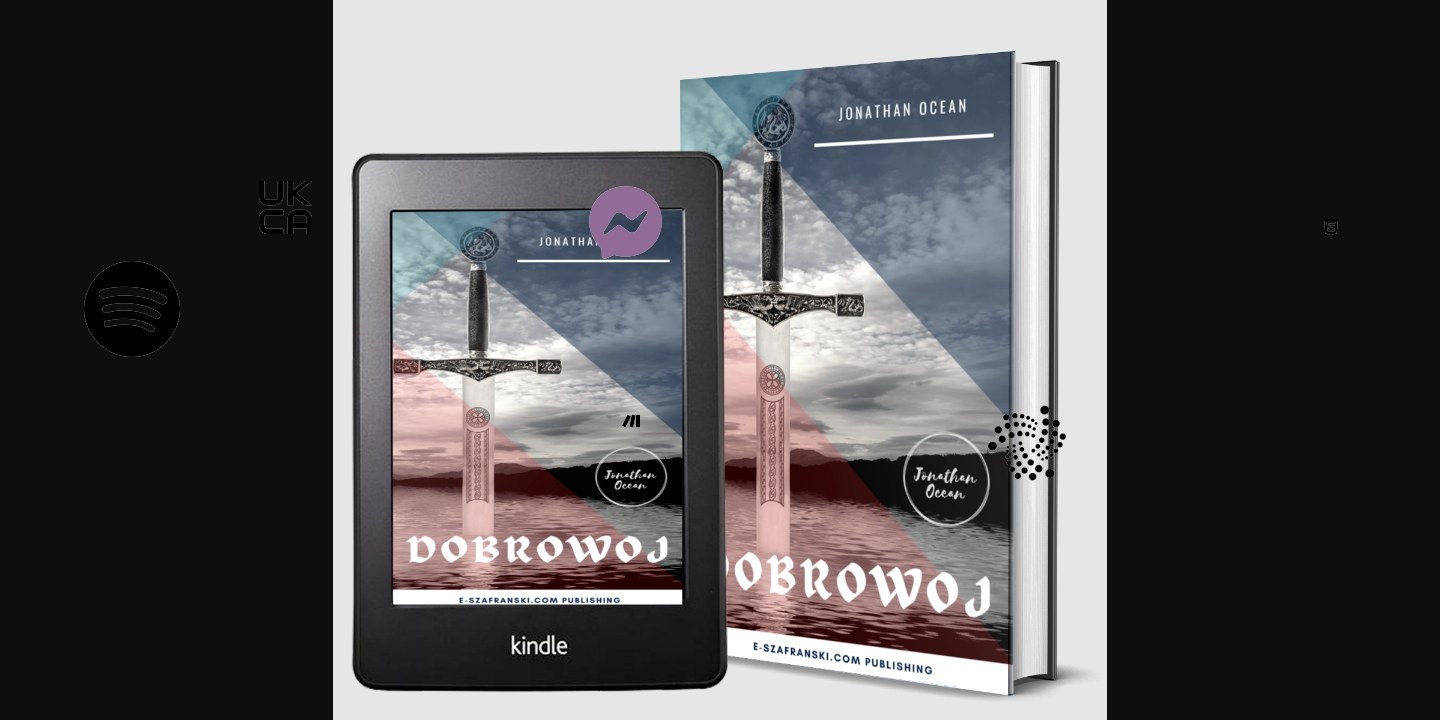  I want to click on IOTA cryptocurrency logo, so click(1027, 443).